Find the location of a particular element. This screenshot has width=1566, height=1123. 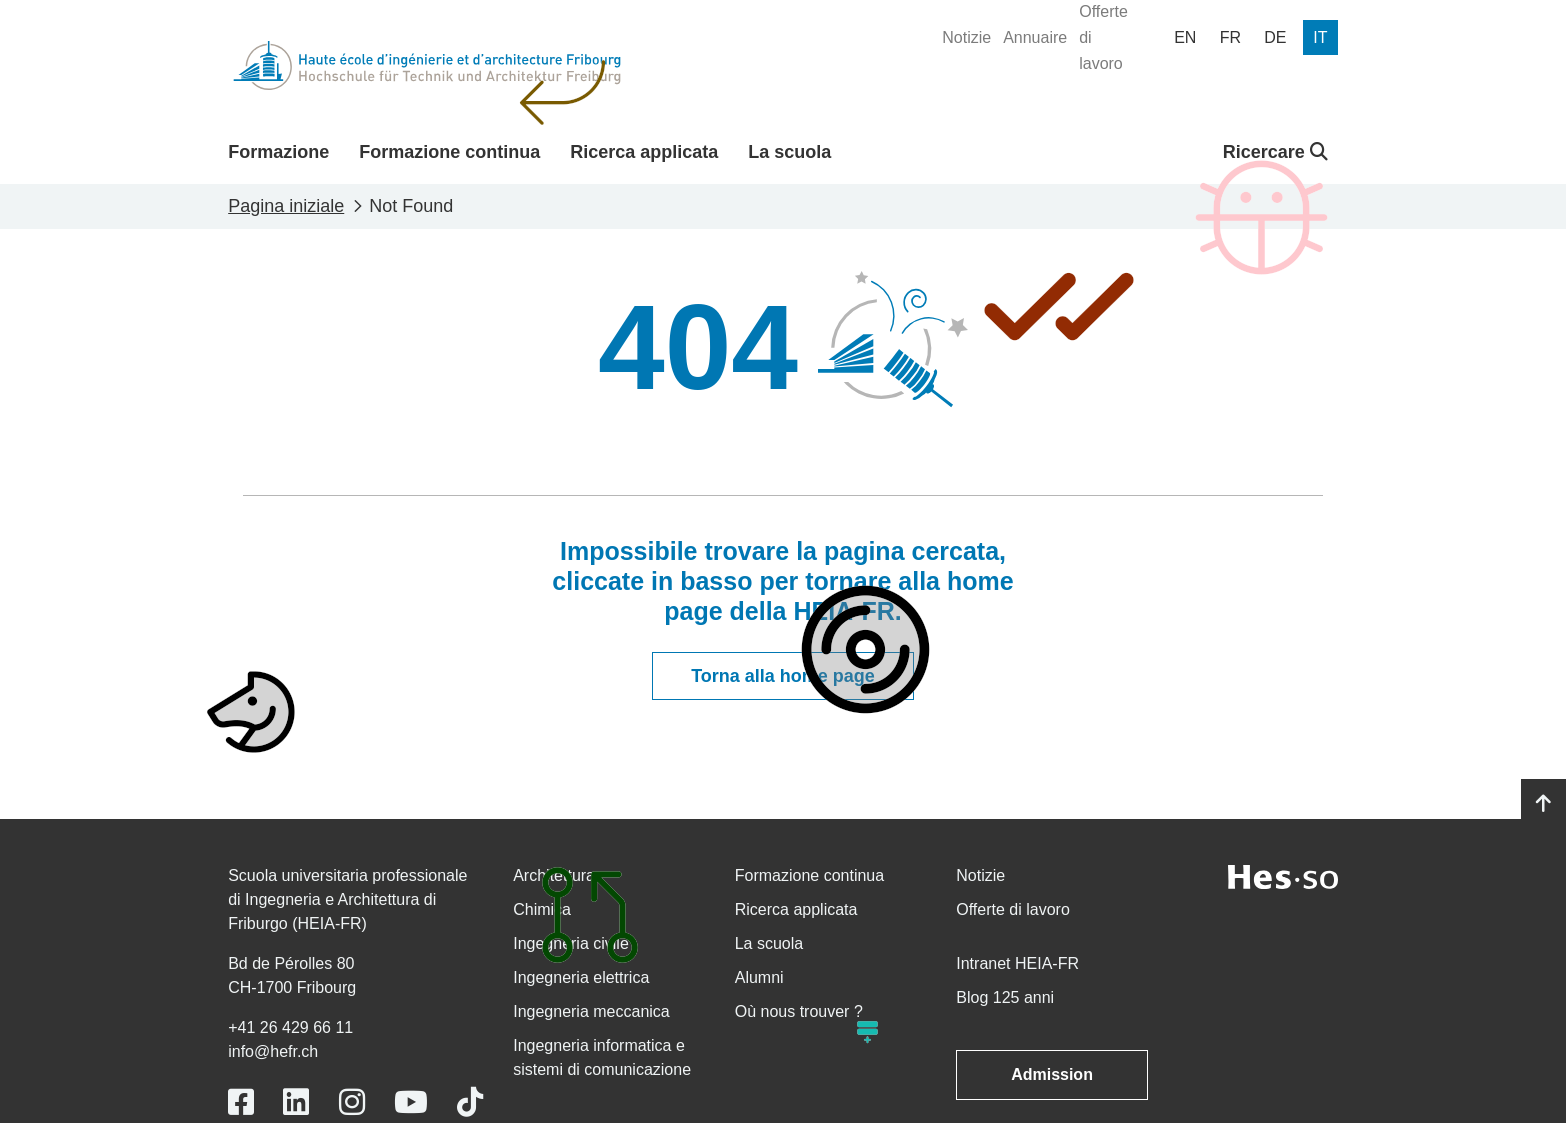

access equestrian or horse-related features is located at coordinates (254, 712).